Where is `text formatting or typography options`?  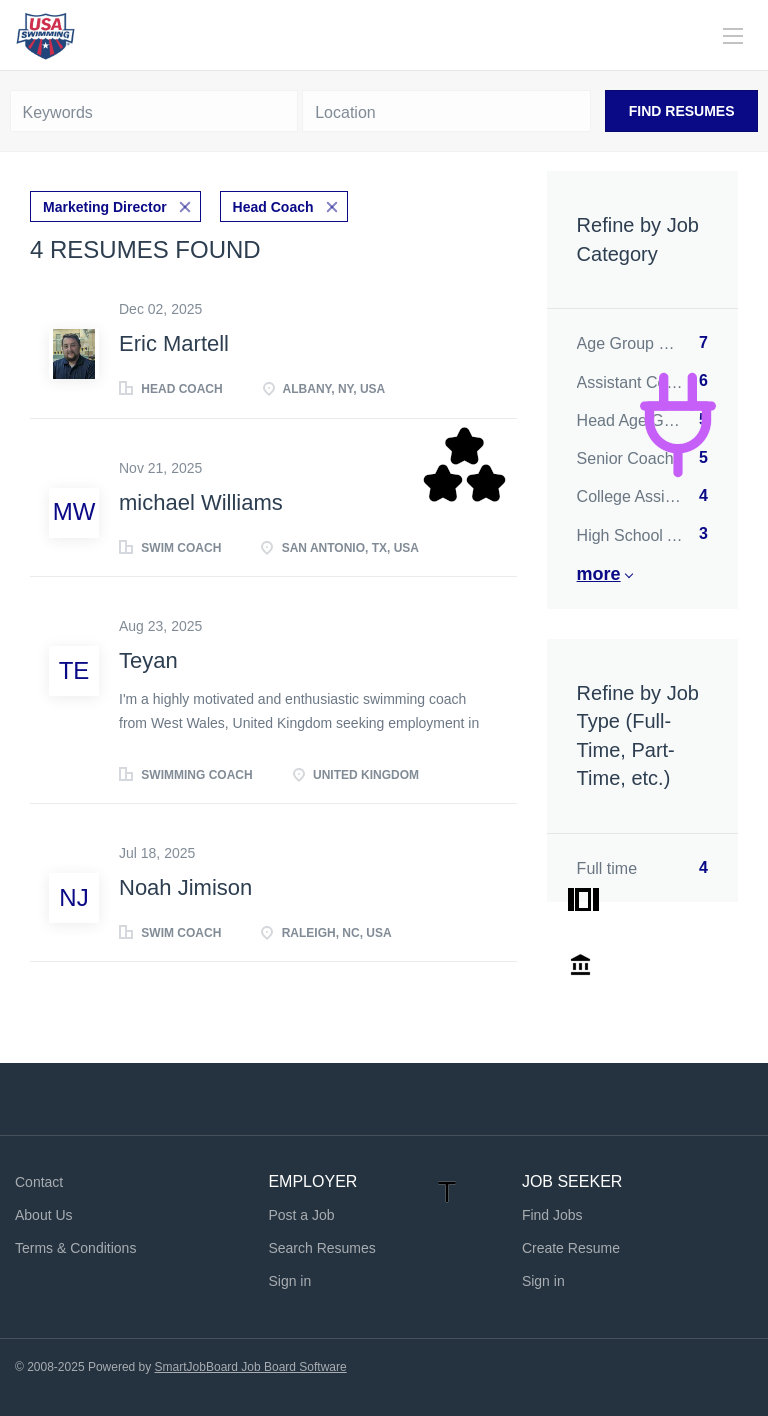
text formatting or typography options is located at coordinates (447, 1192).